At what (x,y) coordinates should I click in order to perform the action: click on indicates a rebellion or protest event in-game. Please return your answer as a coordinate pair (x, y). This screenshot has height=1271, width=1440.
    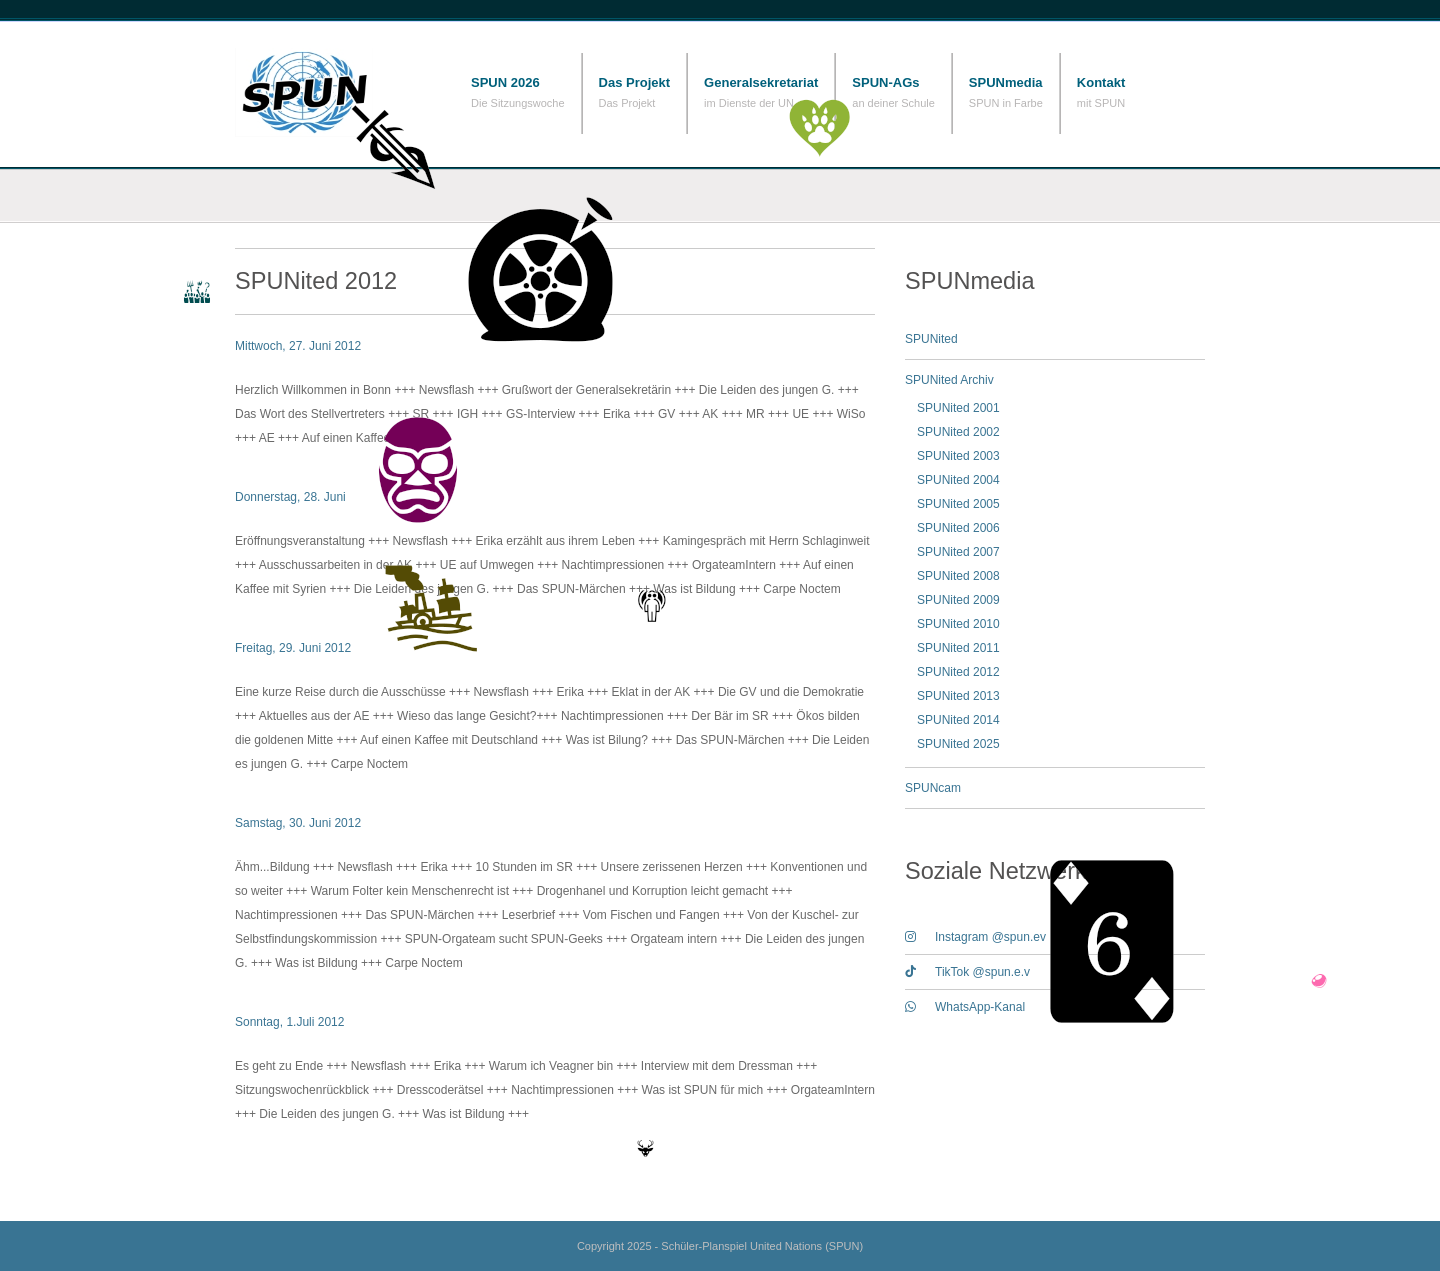
    Looking at the image, I should click on (197, 290).